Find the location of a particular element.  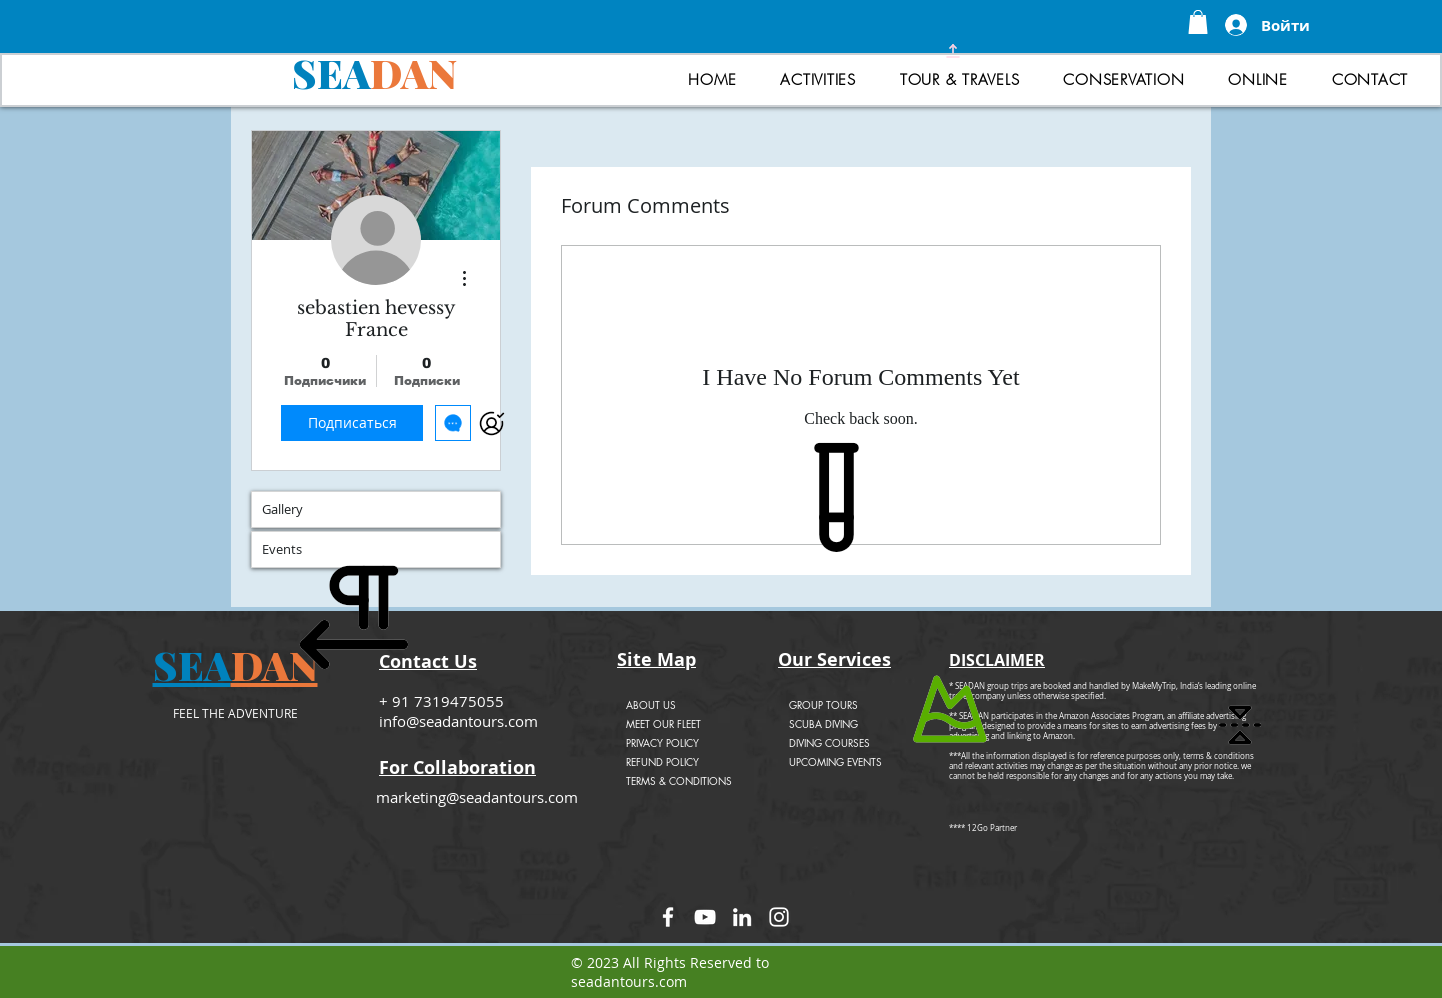

view mountain or alpine destinations is located at coordinates (950, 709).